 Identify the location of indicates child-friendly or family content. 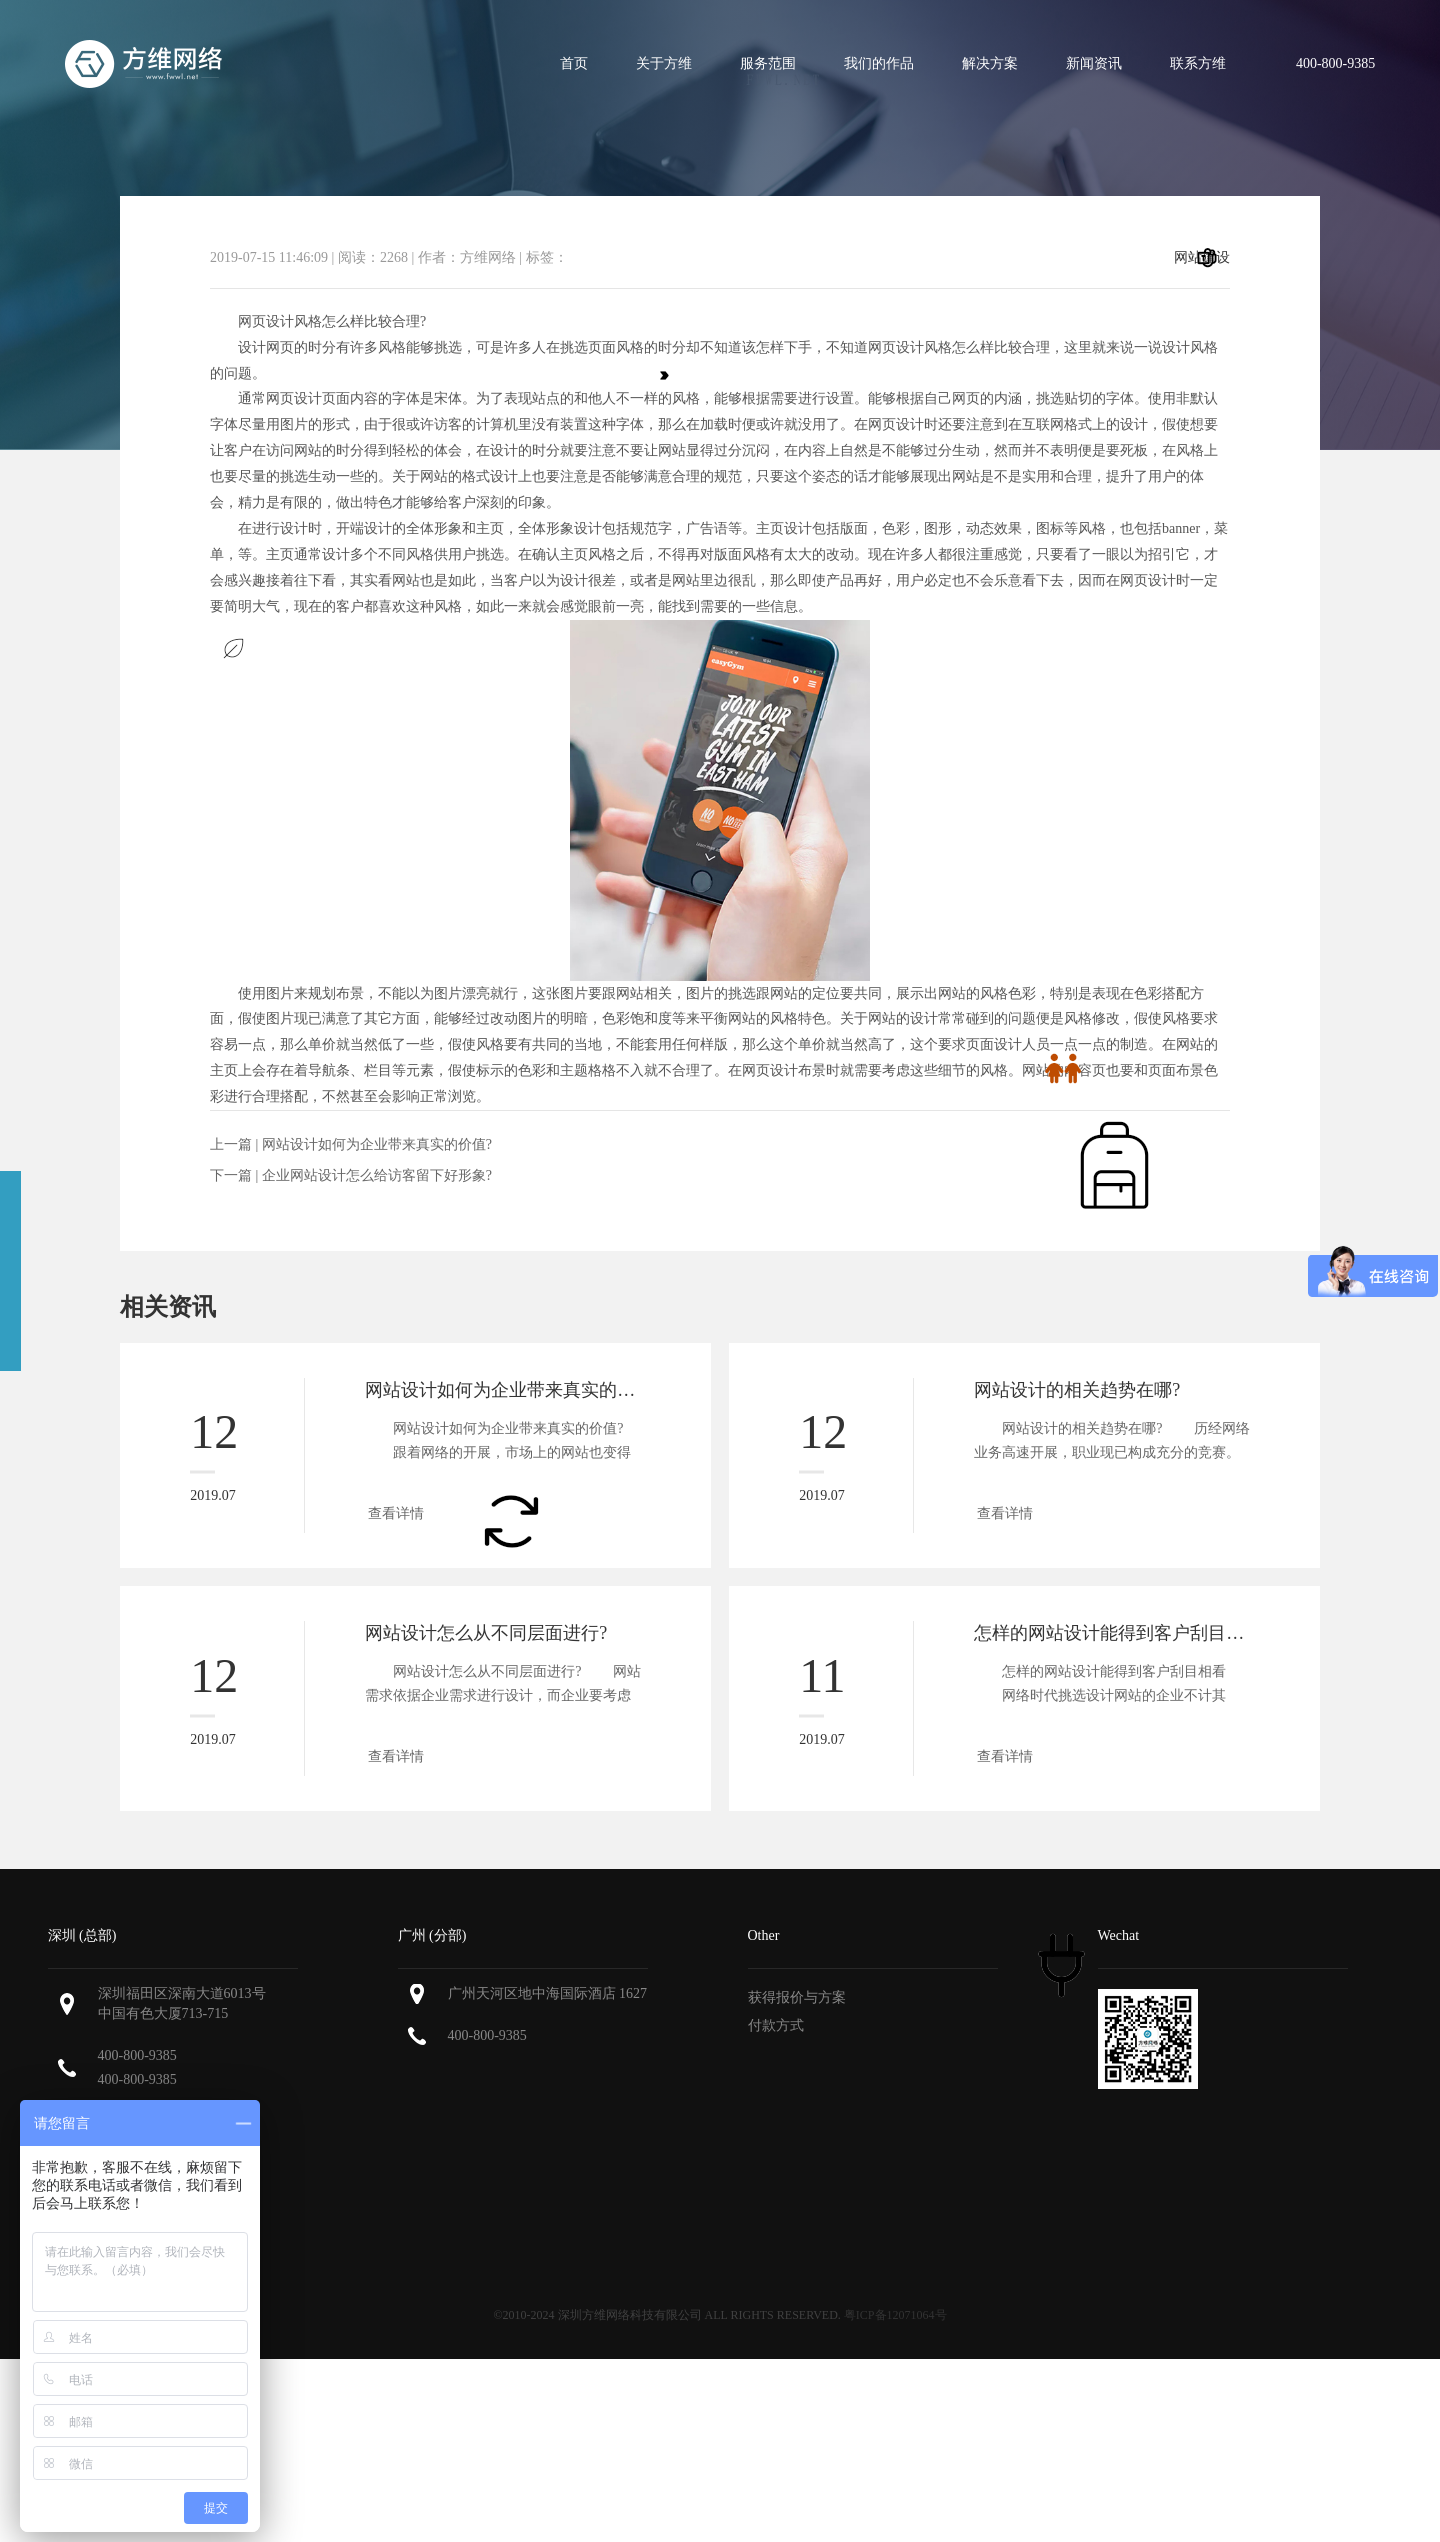
(1063, 1068).